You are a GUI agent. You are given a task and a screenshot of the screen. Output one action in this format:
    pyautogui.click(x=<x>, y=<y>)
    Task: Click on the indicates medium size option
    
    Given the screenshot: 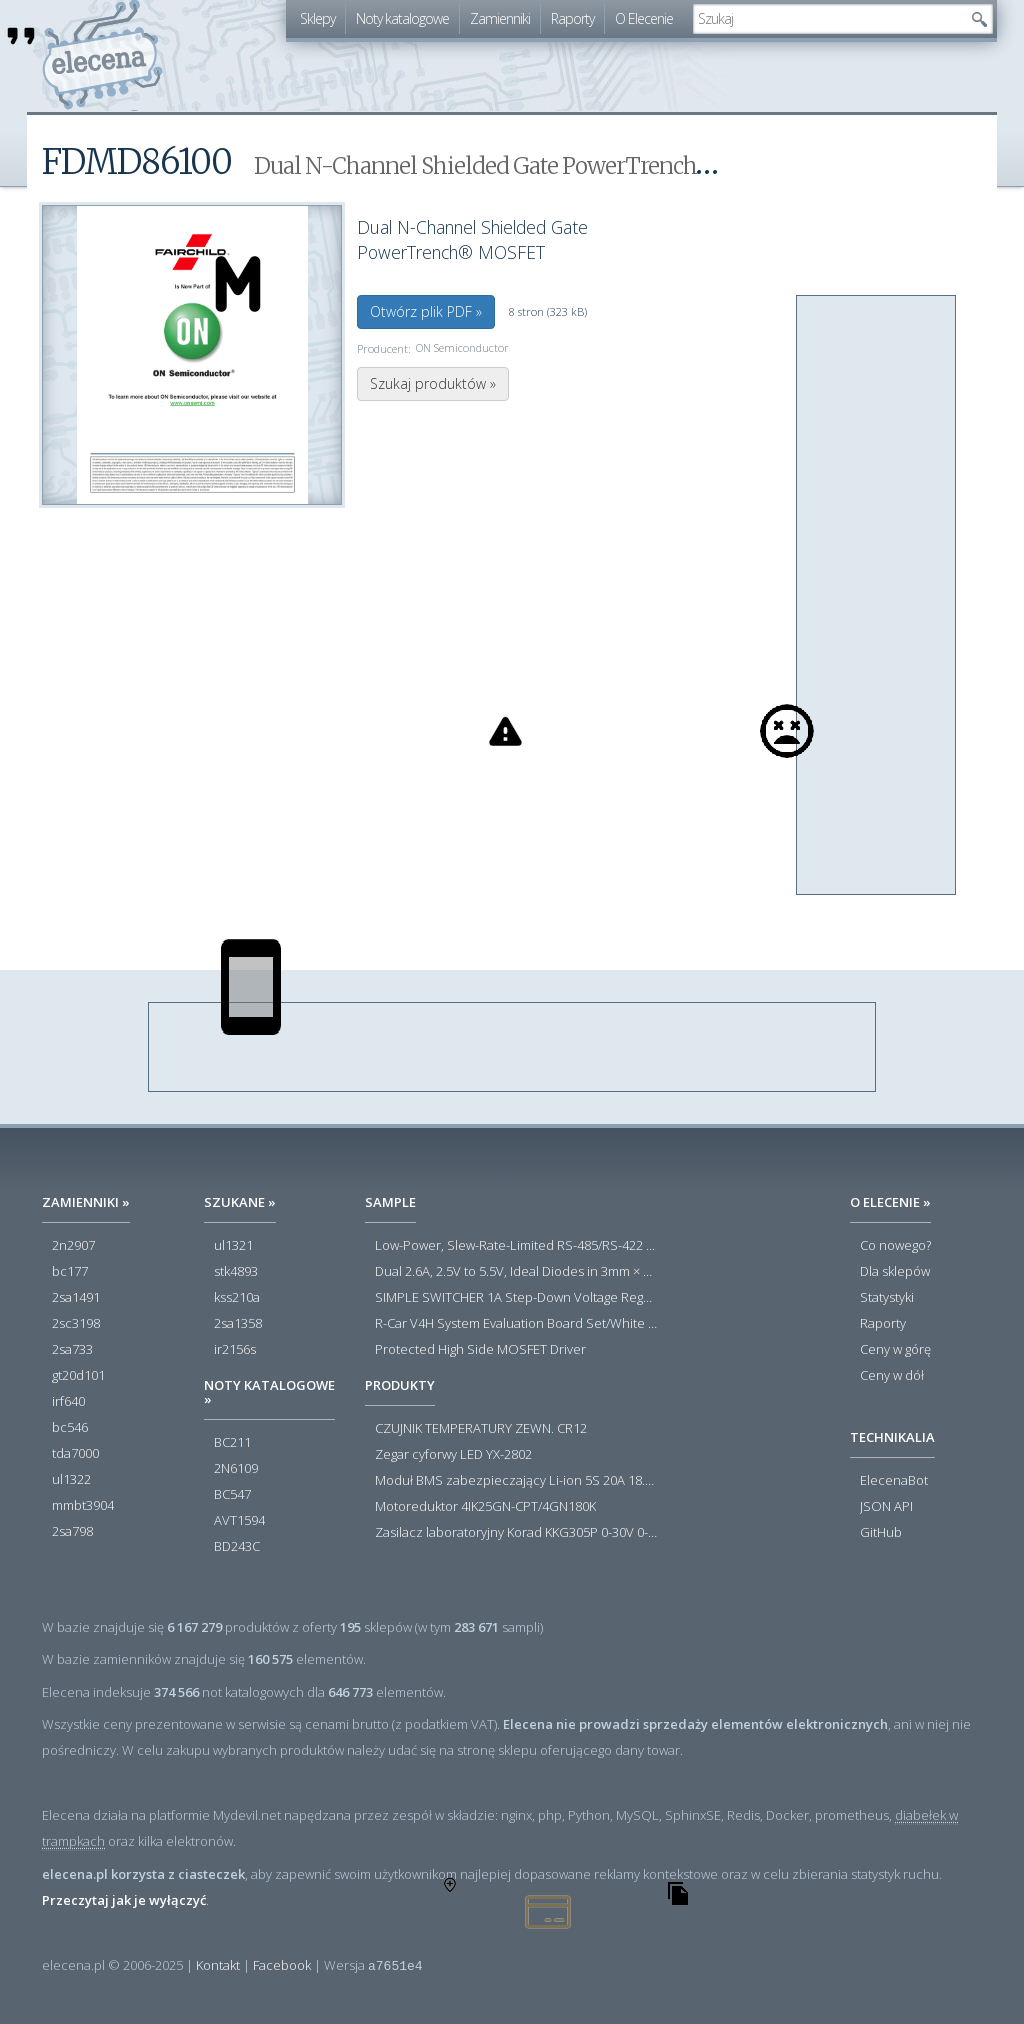 What is the action you would take?
    pyautogui.click(x=238, y=284)
    